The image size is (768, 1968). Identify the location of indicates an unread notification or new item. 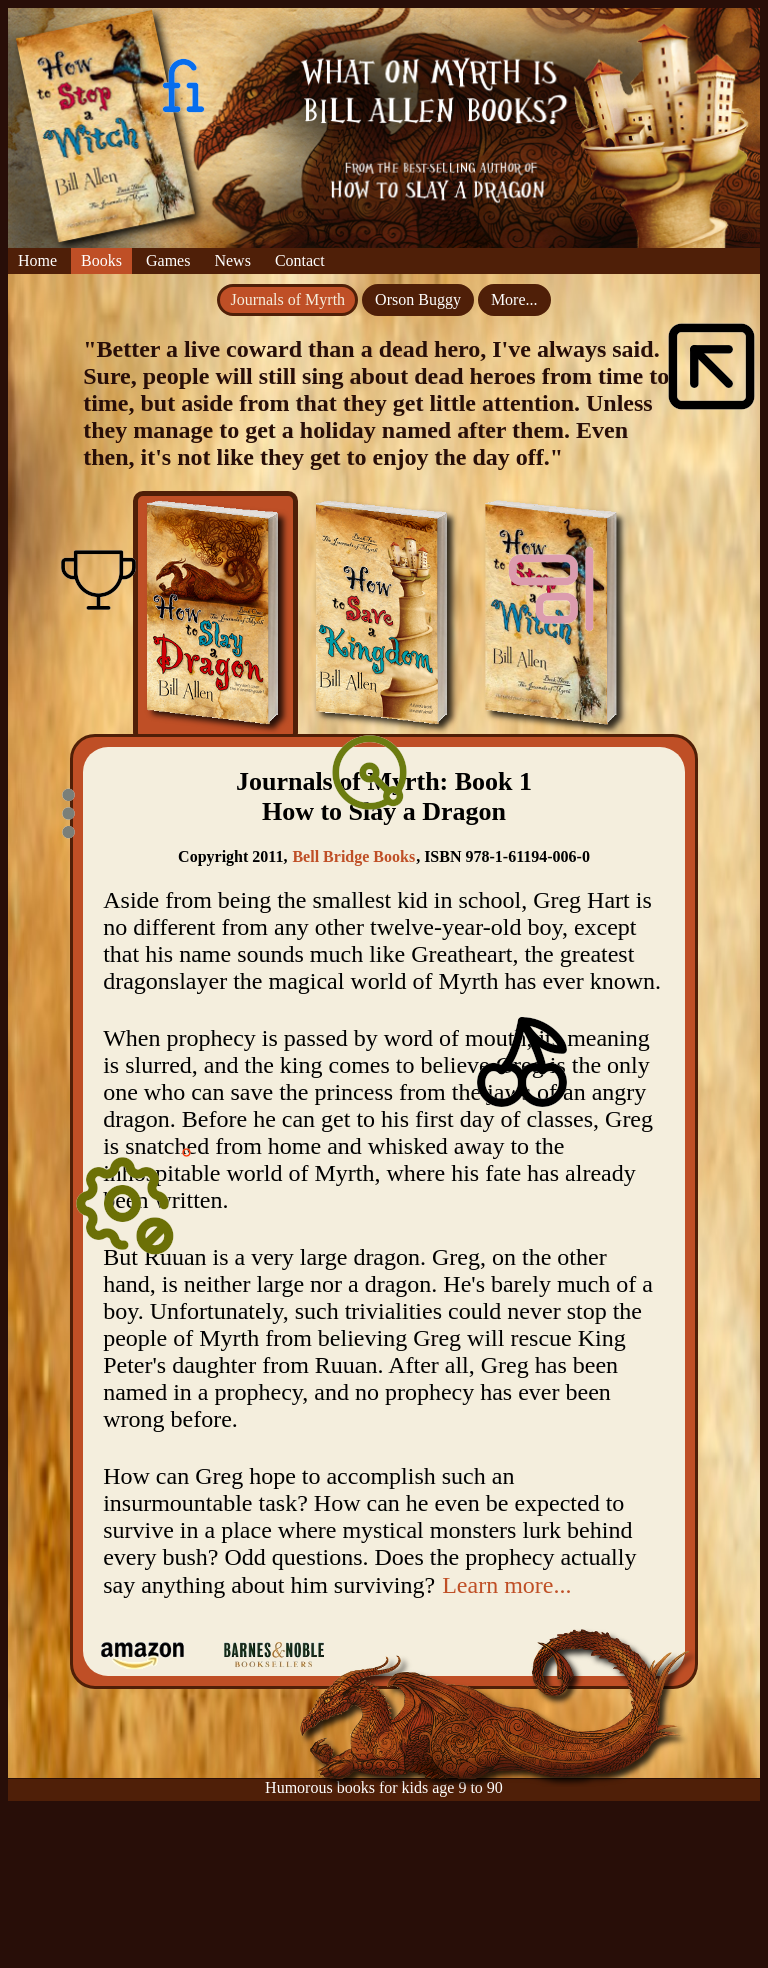
(186, 1152).